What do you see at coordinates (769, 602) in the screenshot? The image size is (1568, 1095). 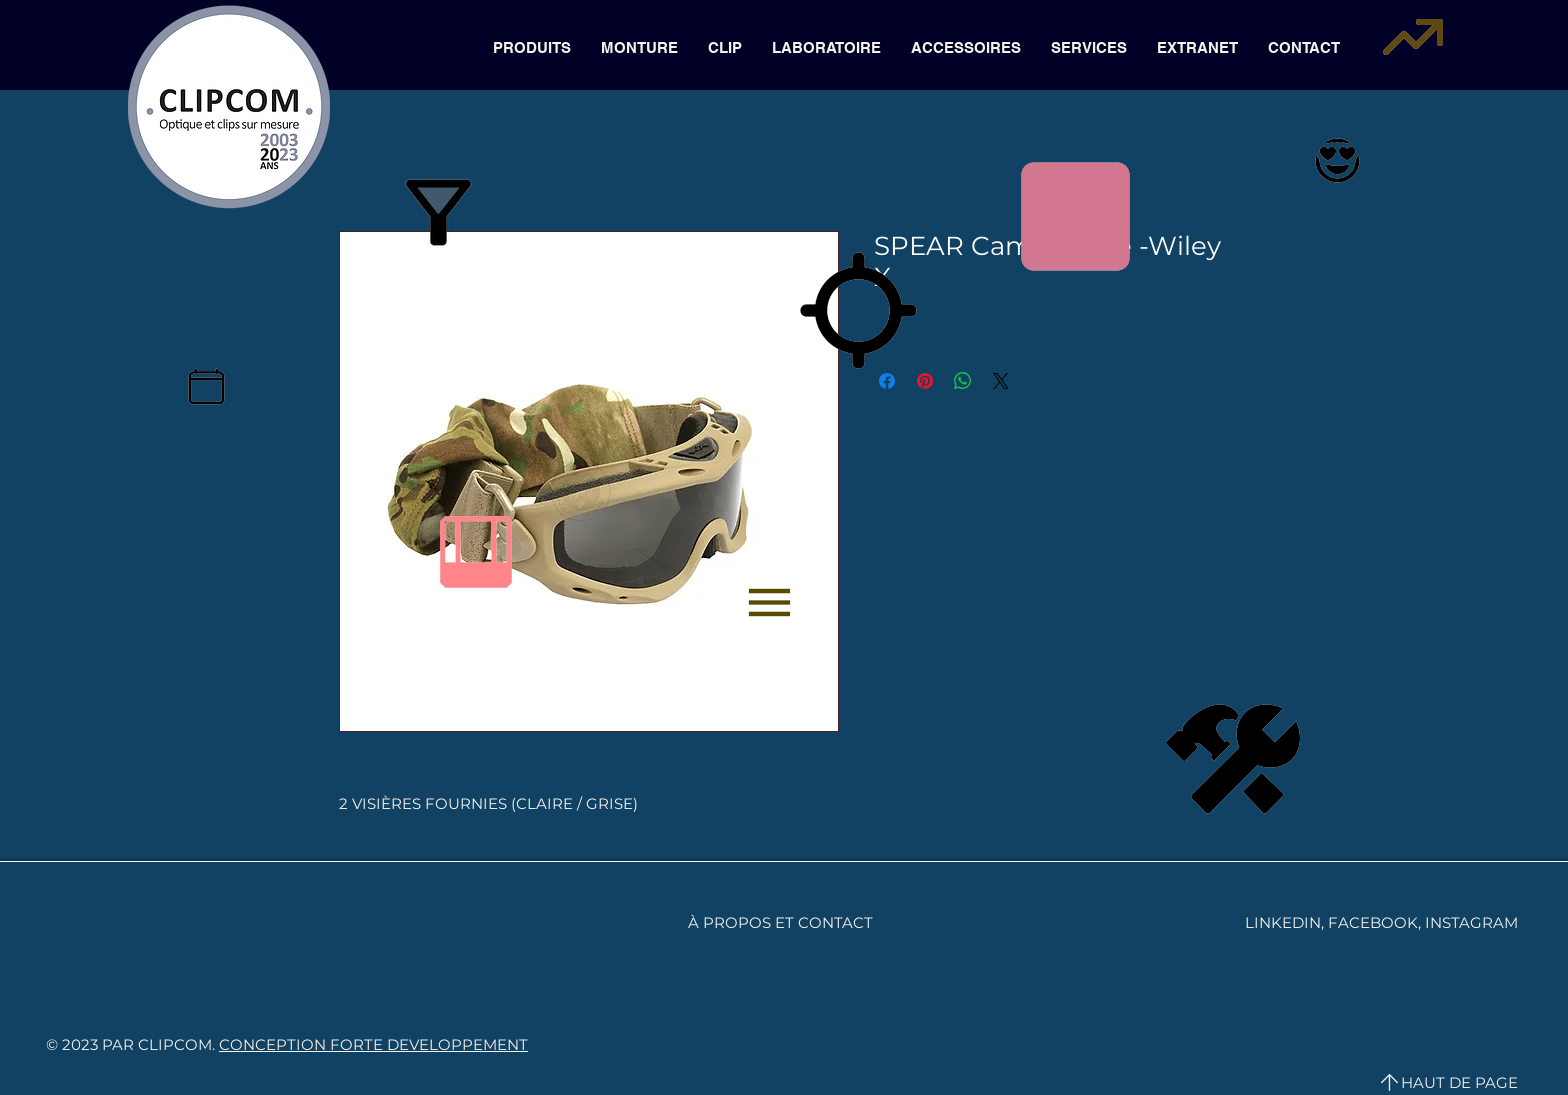 I see `open navigation menu` at bounding box center [769, 602].